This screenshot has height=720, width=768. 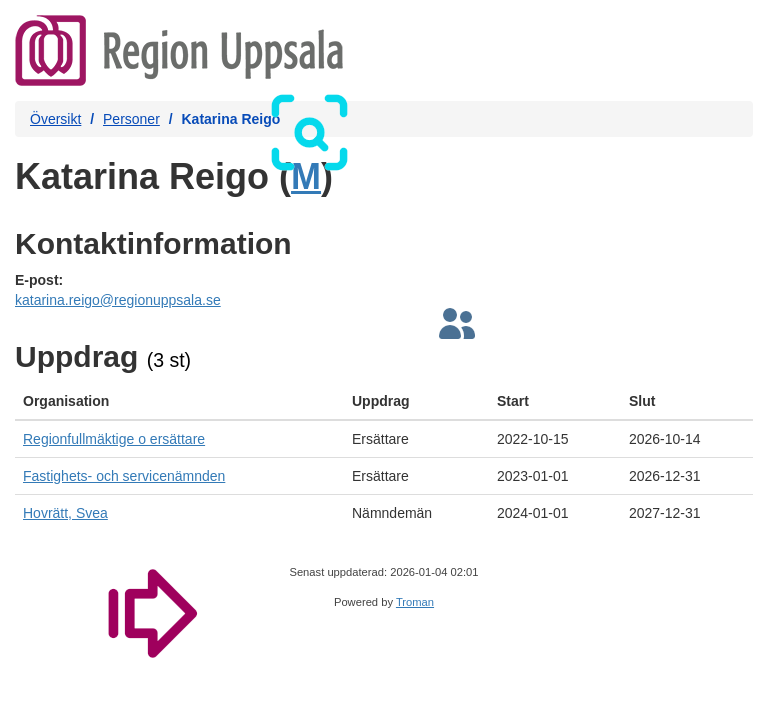 I want to click on view your friends list, so click(x=457, y=323).